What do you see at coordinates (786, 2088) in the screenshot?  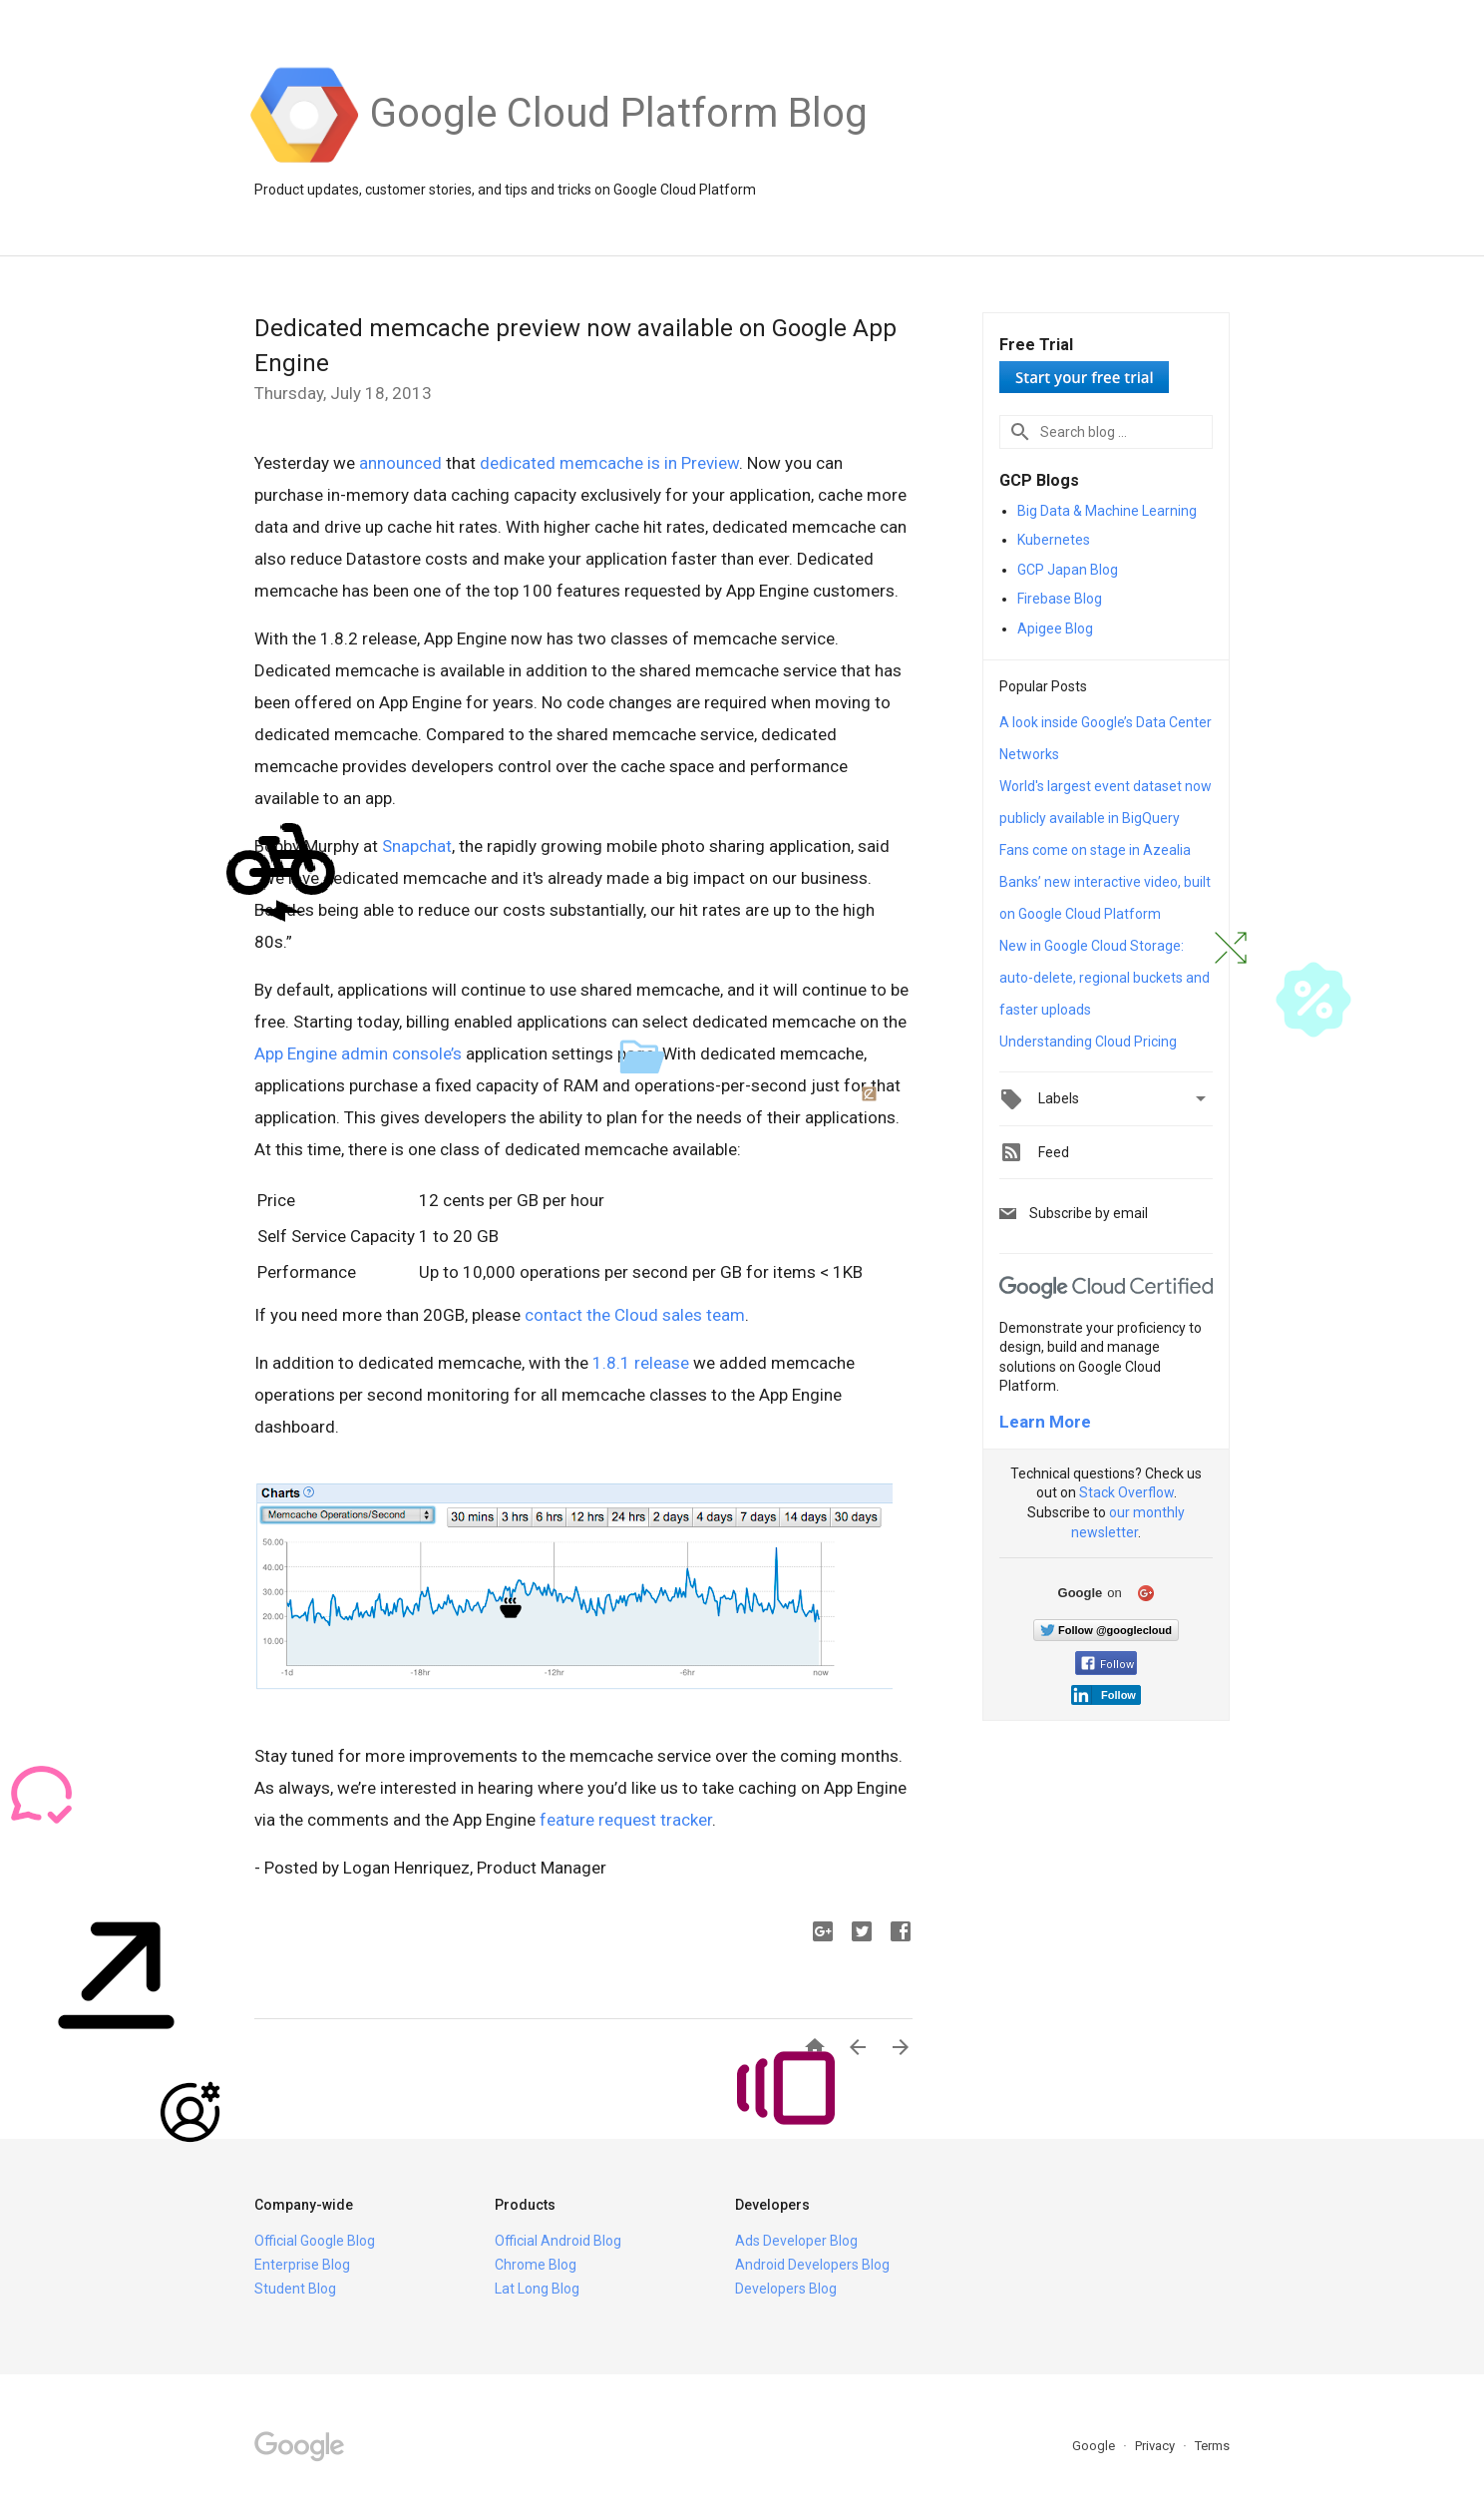 I see `view version history` at bounding box center [786, 2088].